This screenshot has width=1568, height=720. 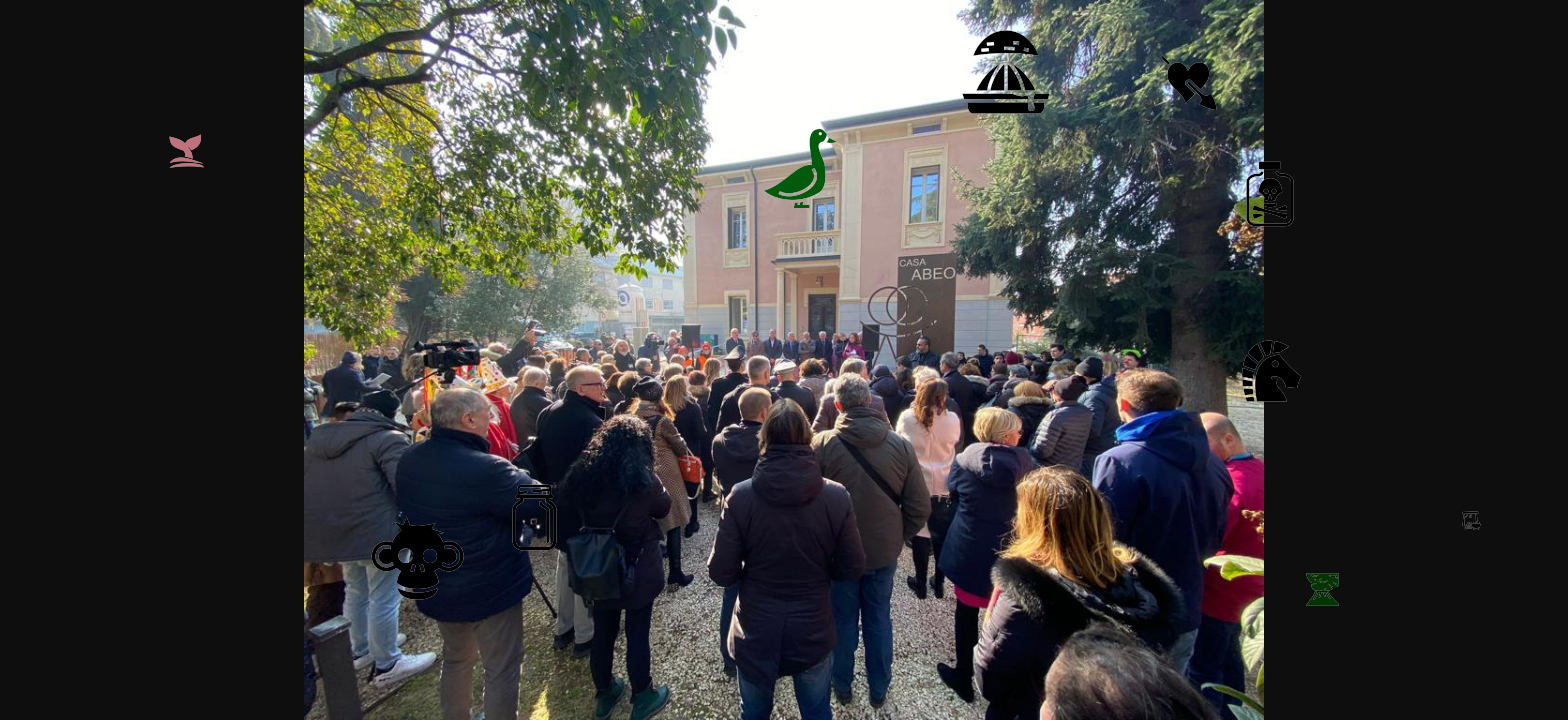 What do you see at coordinates (1269, 193) in the screenshot?
I see `poison or toxic item in game inventory` at bounding box center [1269, 193].